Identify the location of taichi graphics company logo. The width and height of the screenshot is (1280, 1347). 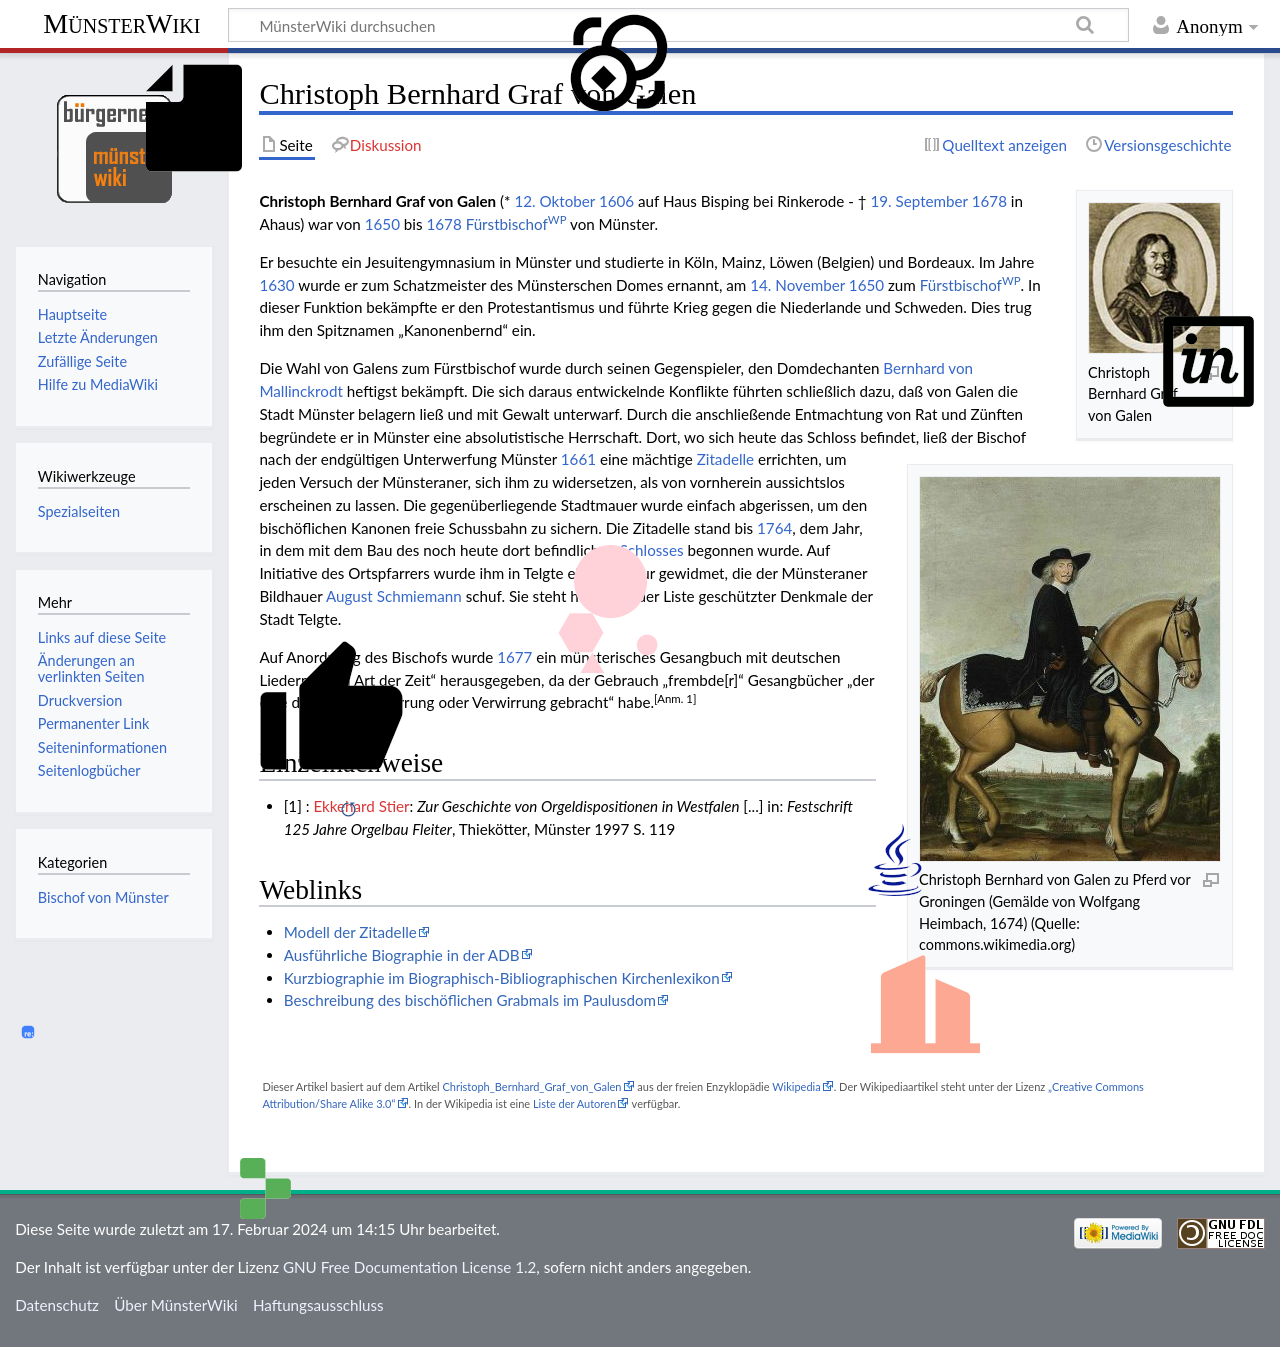
(608, 609).